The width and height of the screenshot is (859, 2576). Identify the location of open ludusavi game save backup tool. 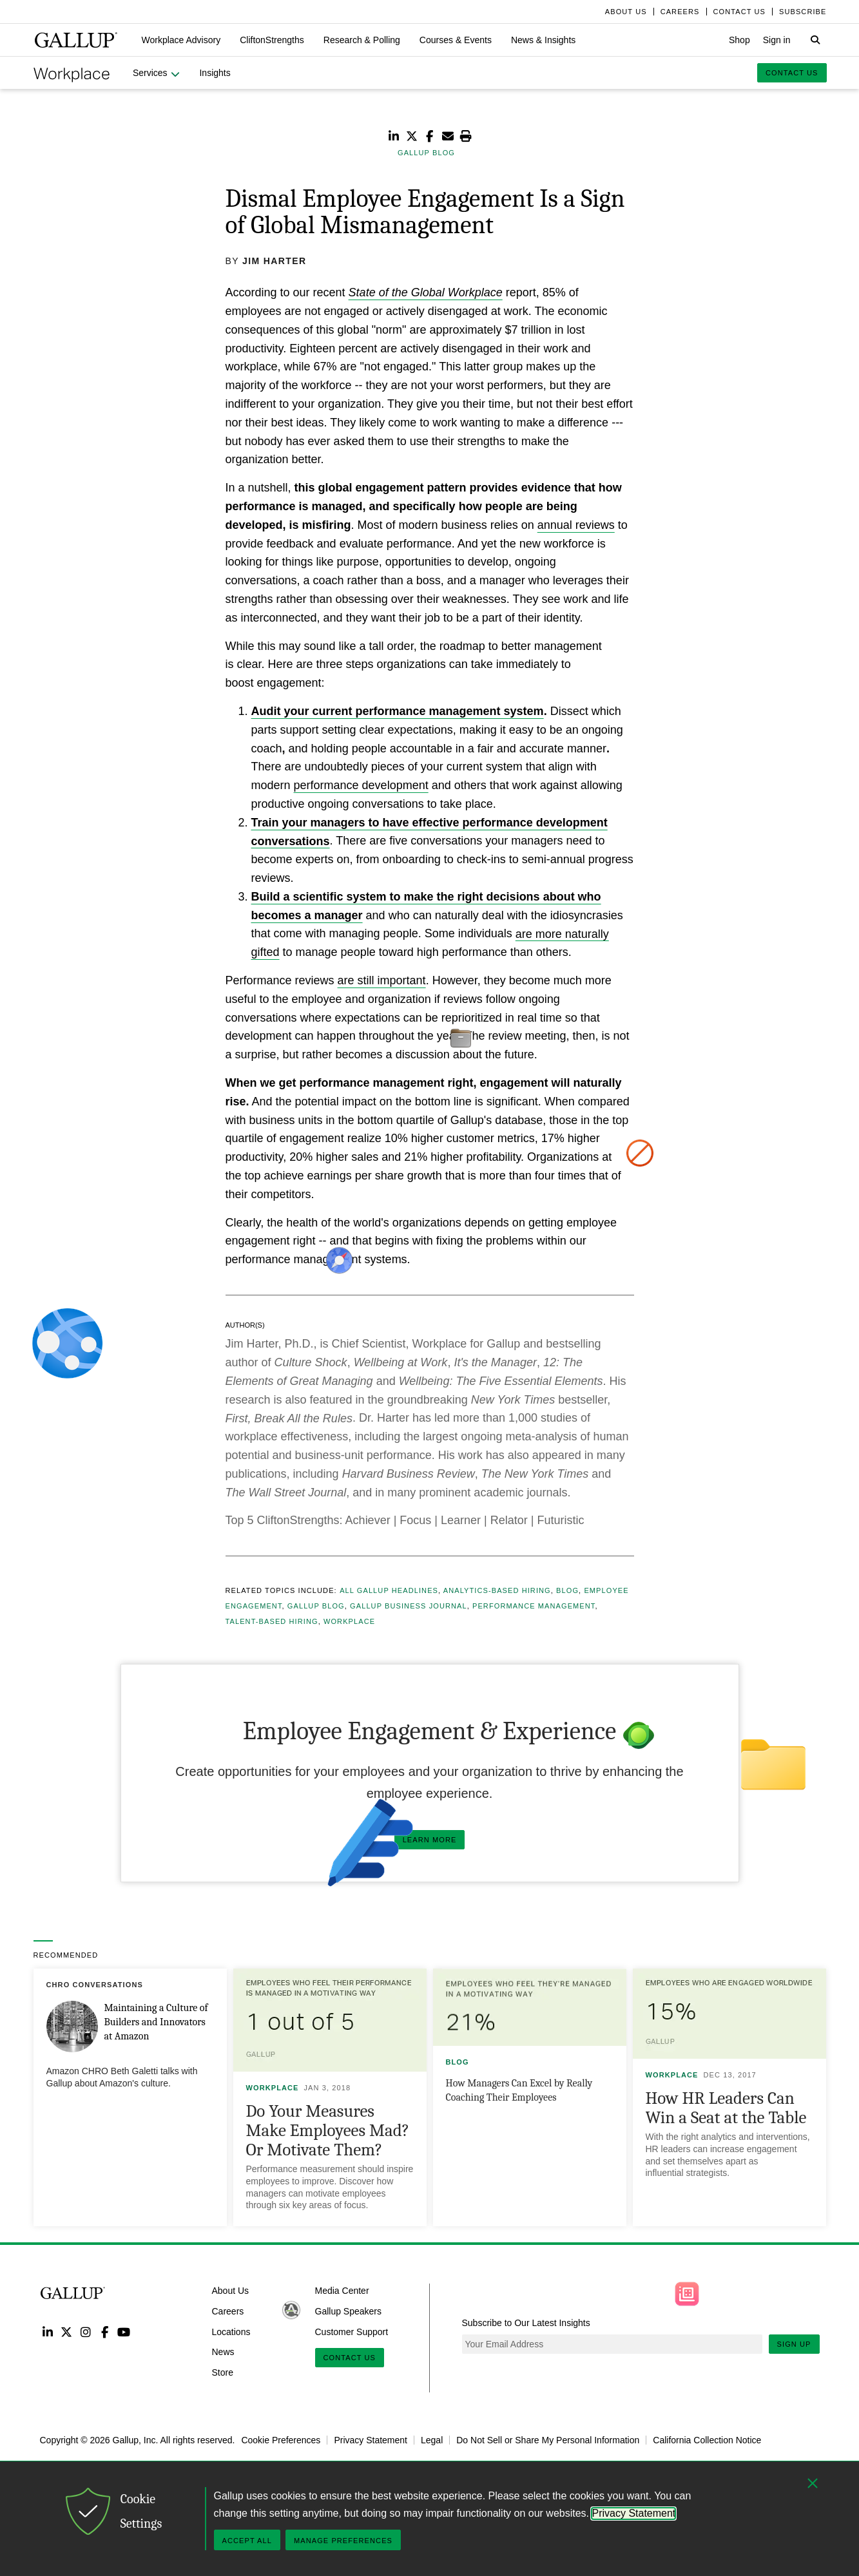
(687, 2294).